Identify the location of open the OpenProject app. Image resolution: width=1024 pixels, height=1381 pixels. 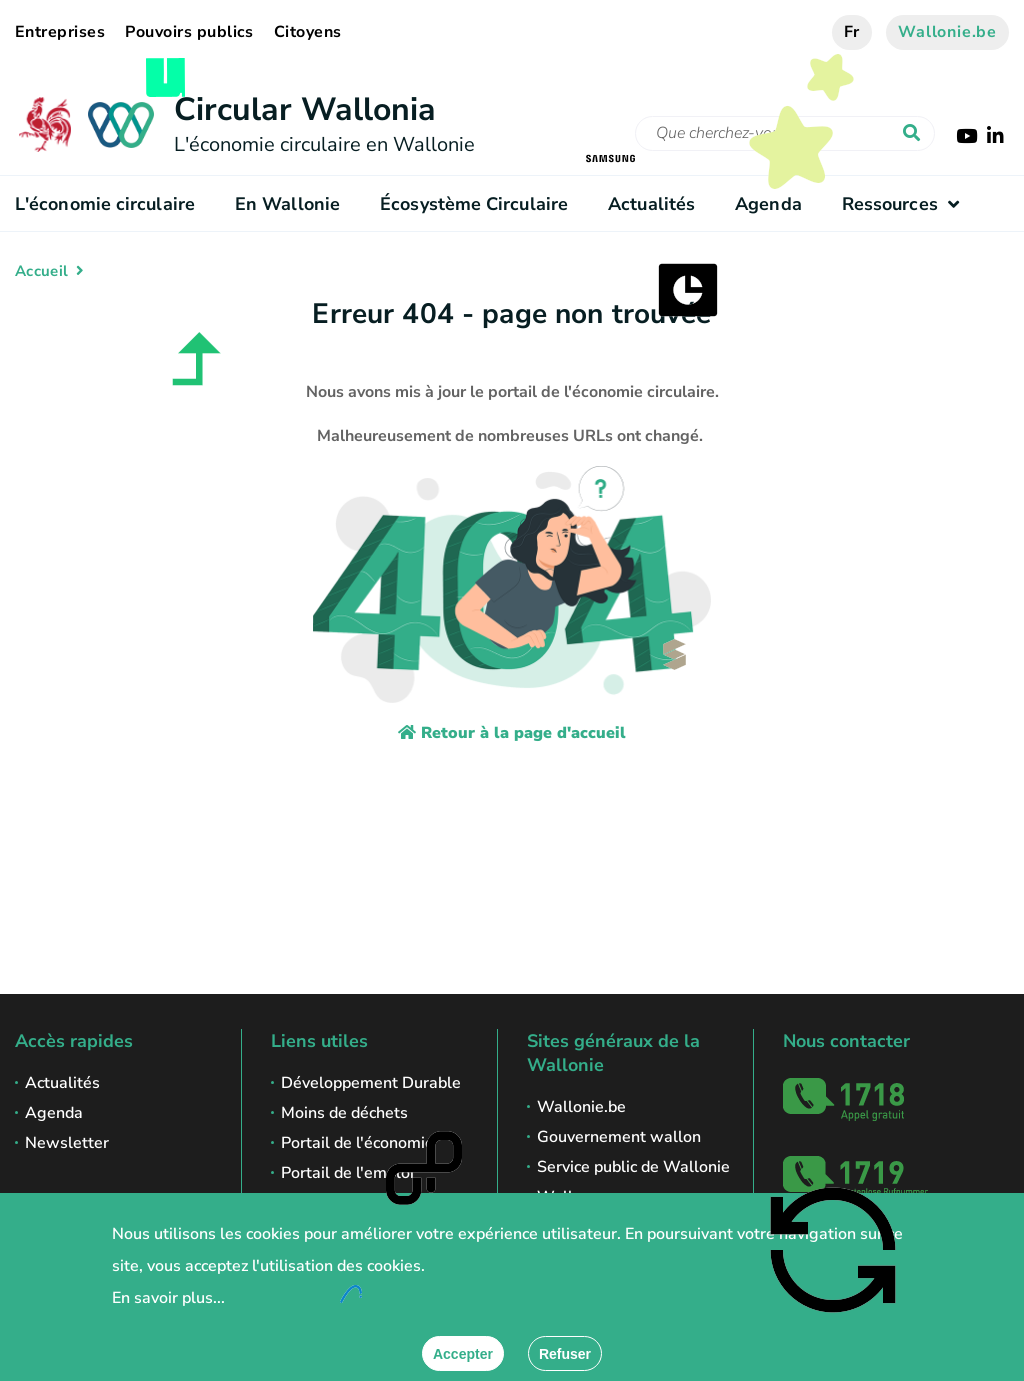
(424, 1168).